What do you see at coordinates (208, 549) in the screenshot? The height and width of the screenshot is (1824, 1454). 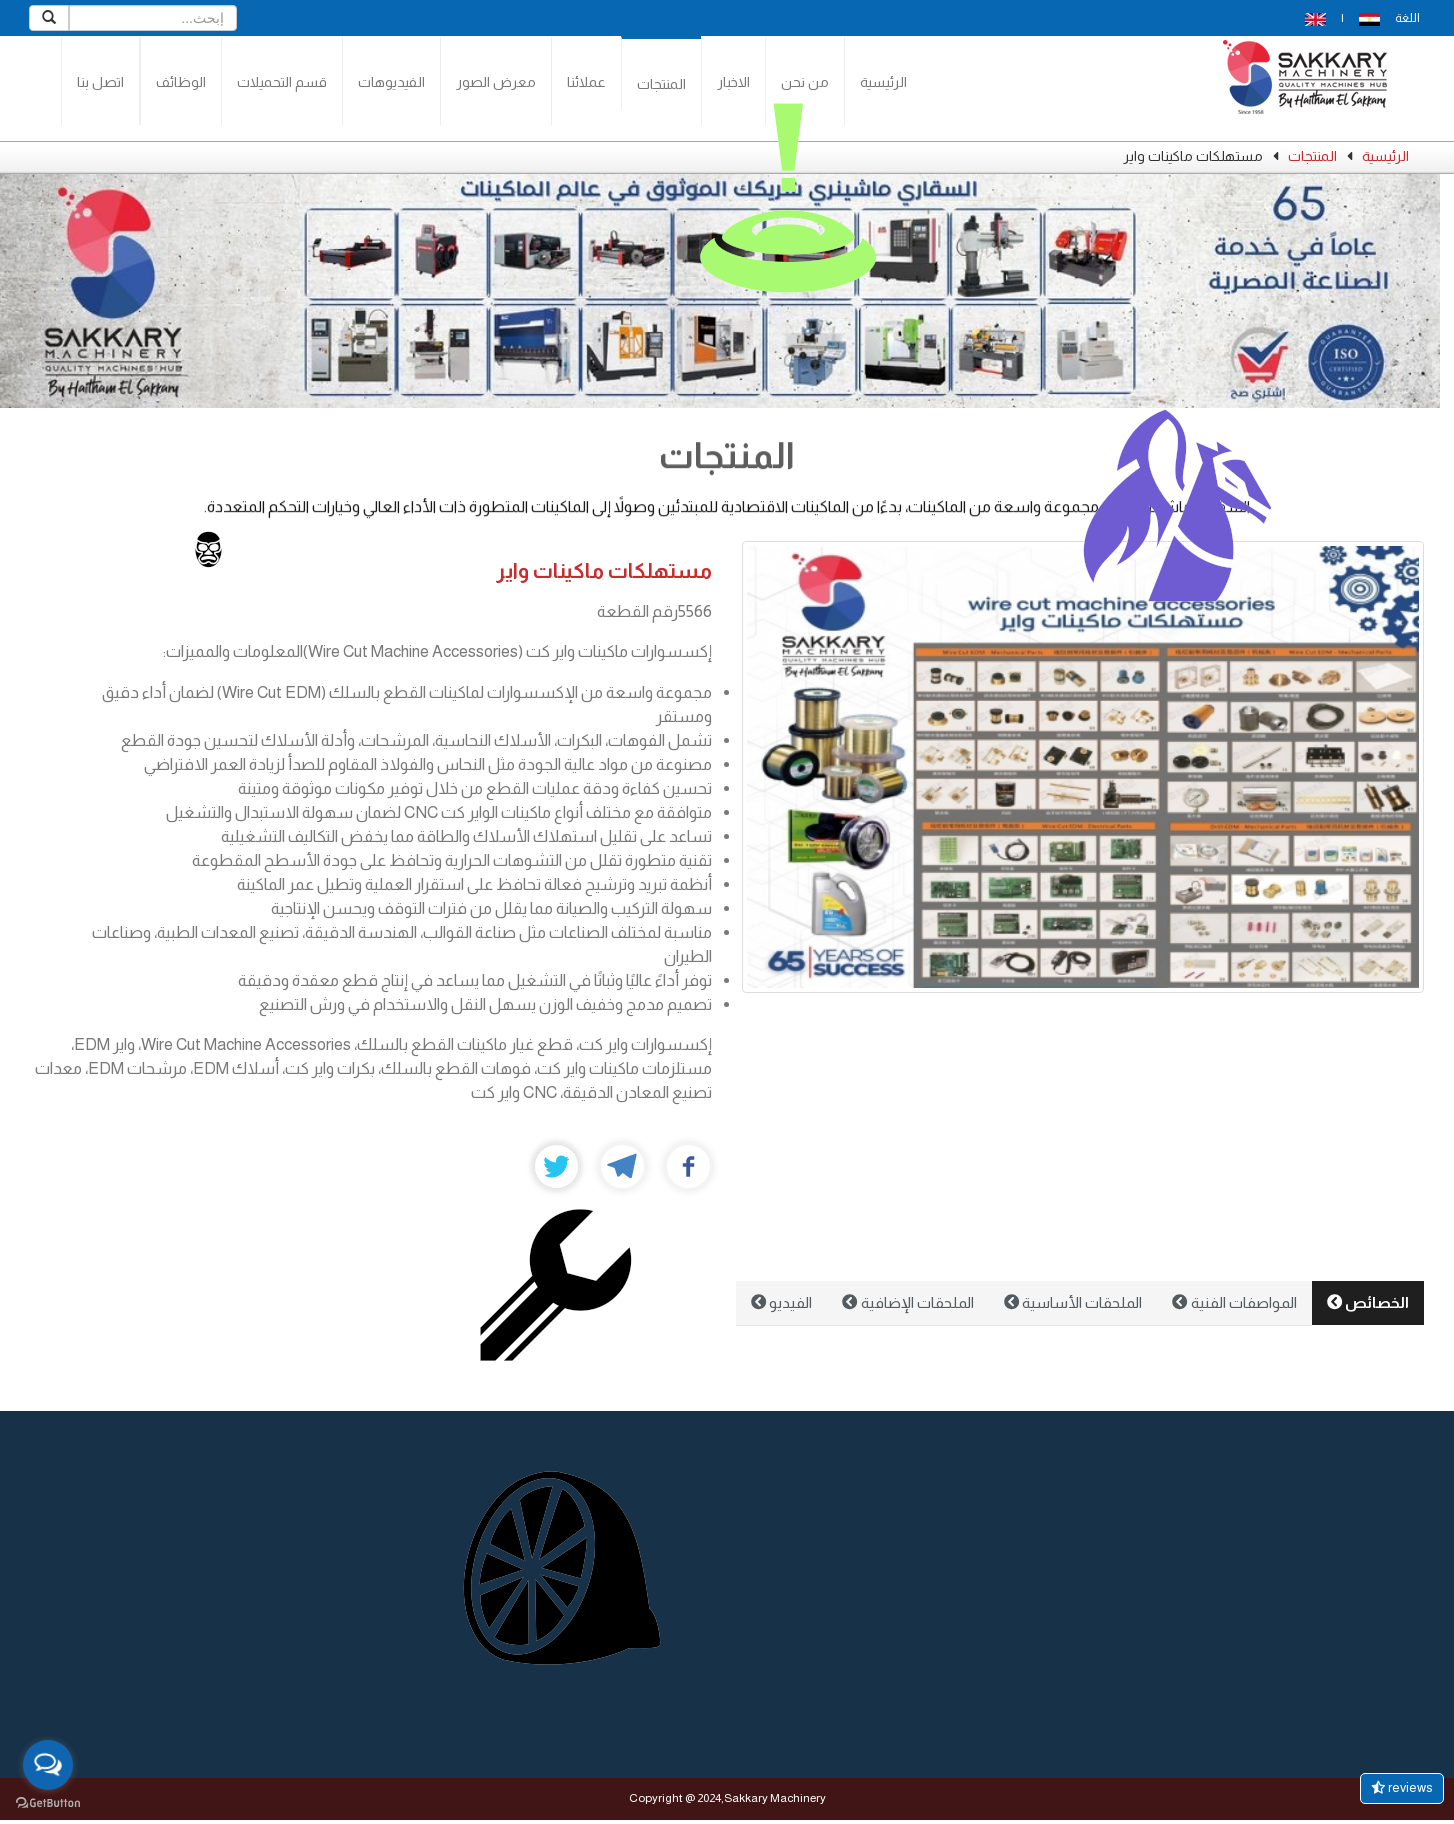 I see `select a wrestler character or avatar` at bounding box center [208, 549].